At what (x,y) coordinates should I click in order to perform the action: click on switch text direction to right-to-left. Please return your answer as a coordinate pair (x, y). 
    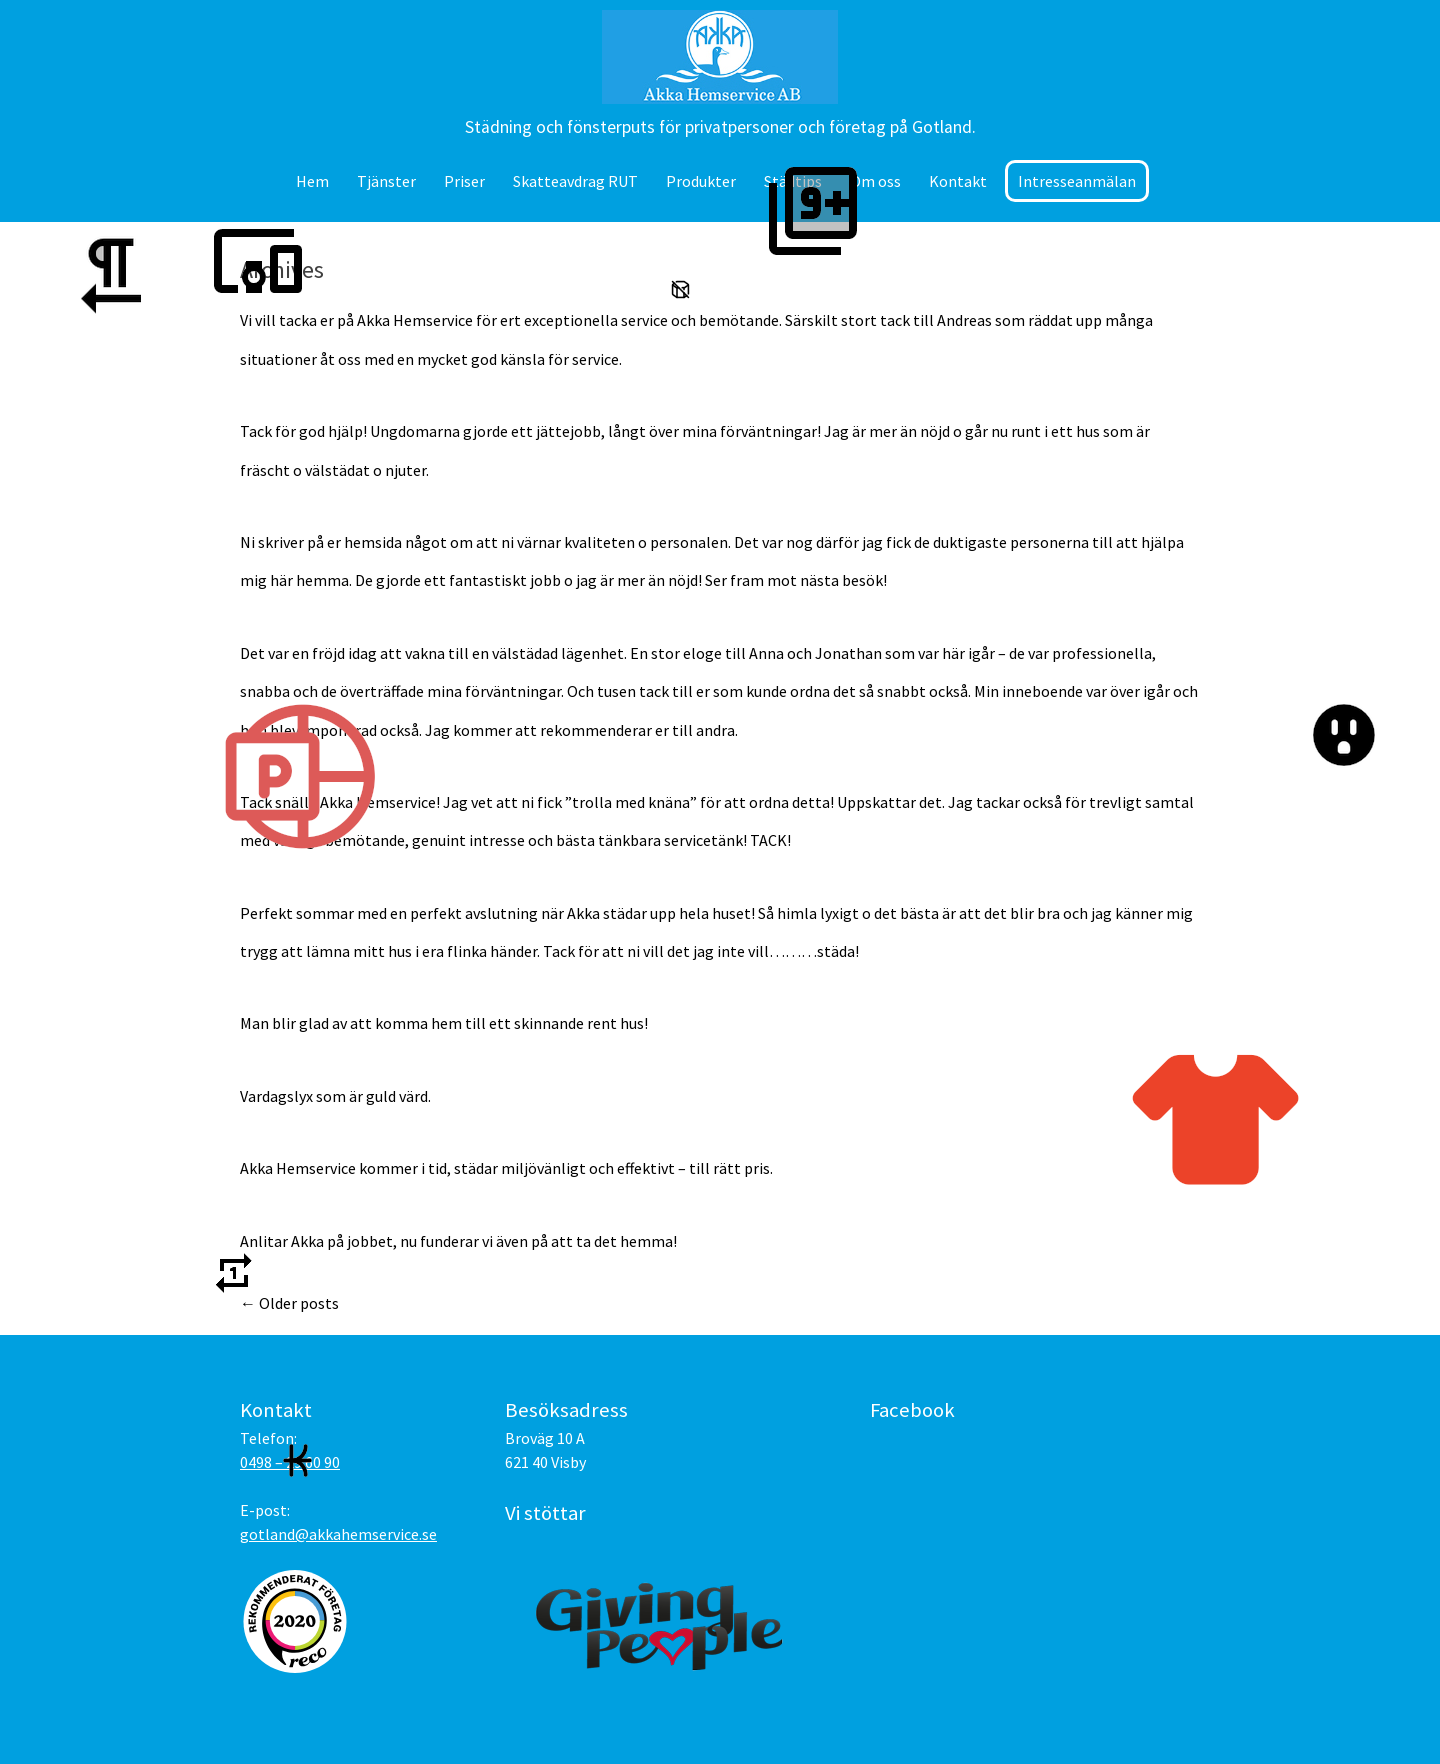
    Looking at the image, I should click on (111, 276).